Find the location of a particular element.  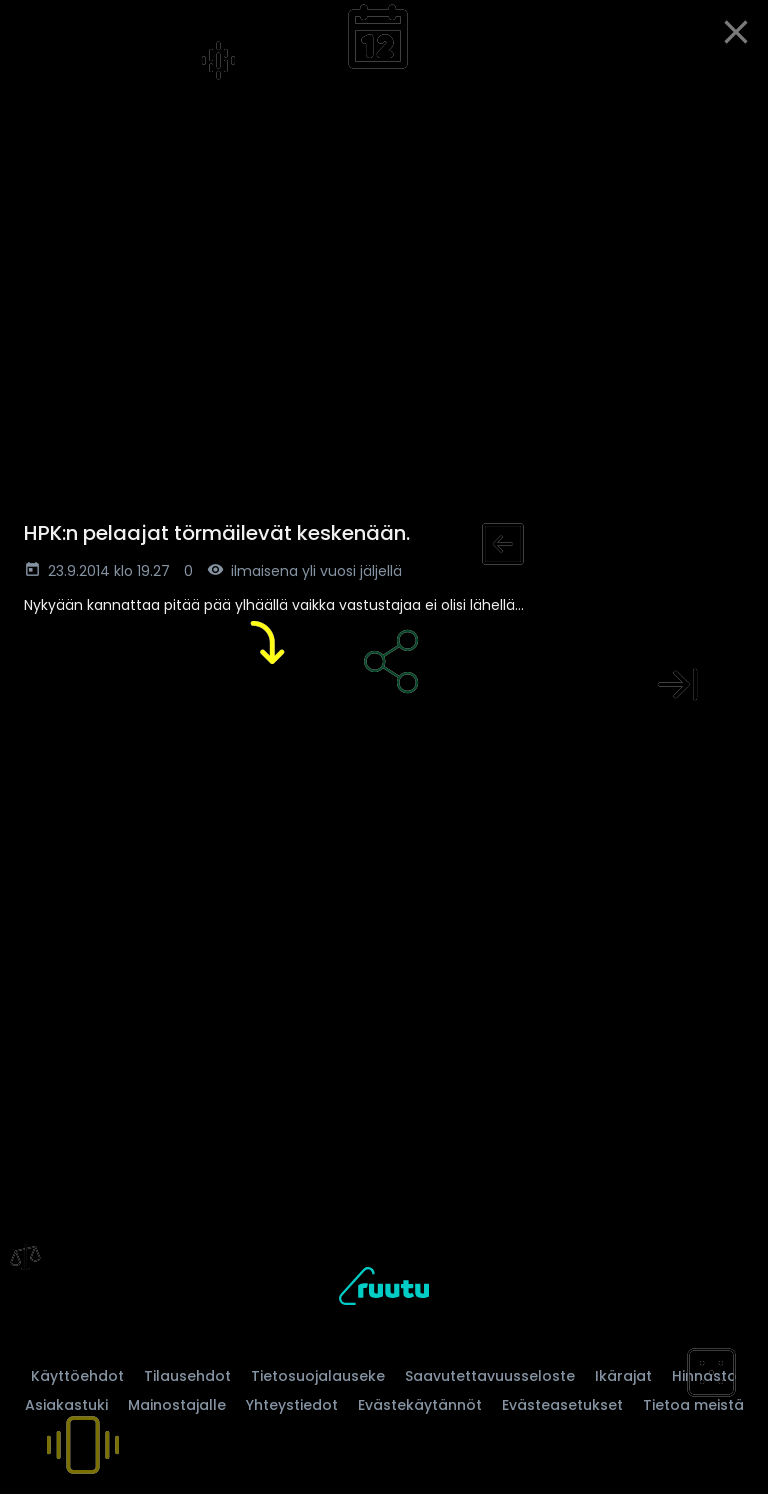

view calendar or scheduled events is located at coordinates (378, 39).